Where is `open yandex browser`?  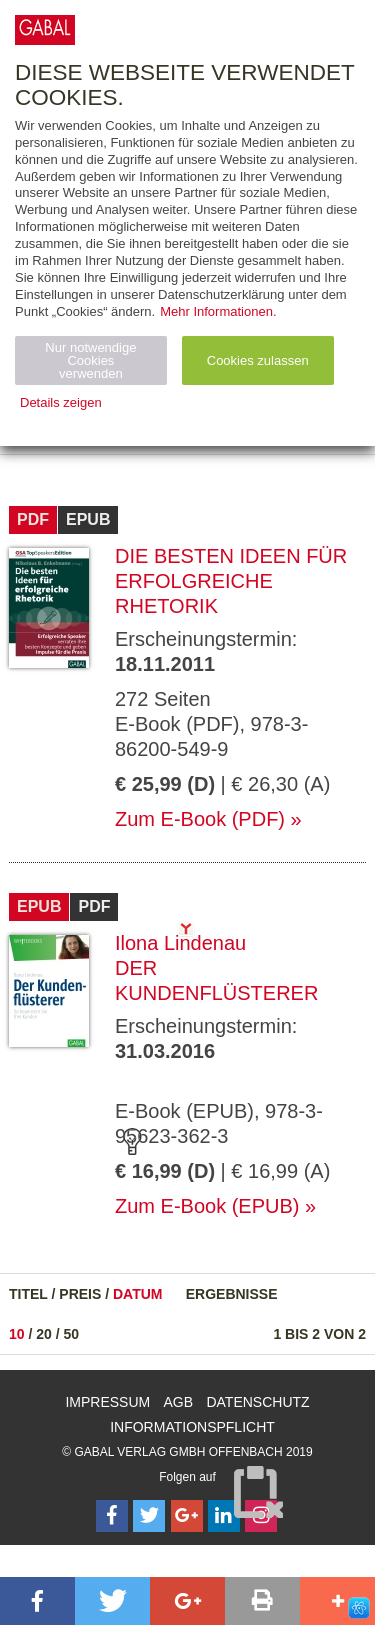
open yandex browser is located at coordinates (186, 928).